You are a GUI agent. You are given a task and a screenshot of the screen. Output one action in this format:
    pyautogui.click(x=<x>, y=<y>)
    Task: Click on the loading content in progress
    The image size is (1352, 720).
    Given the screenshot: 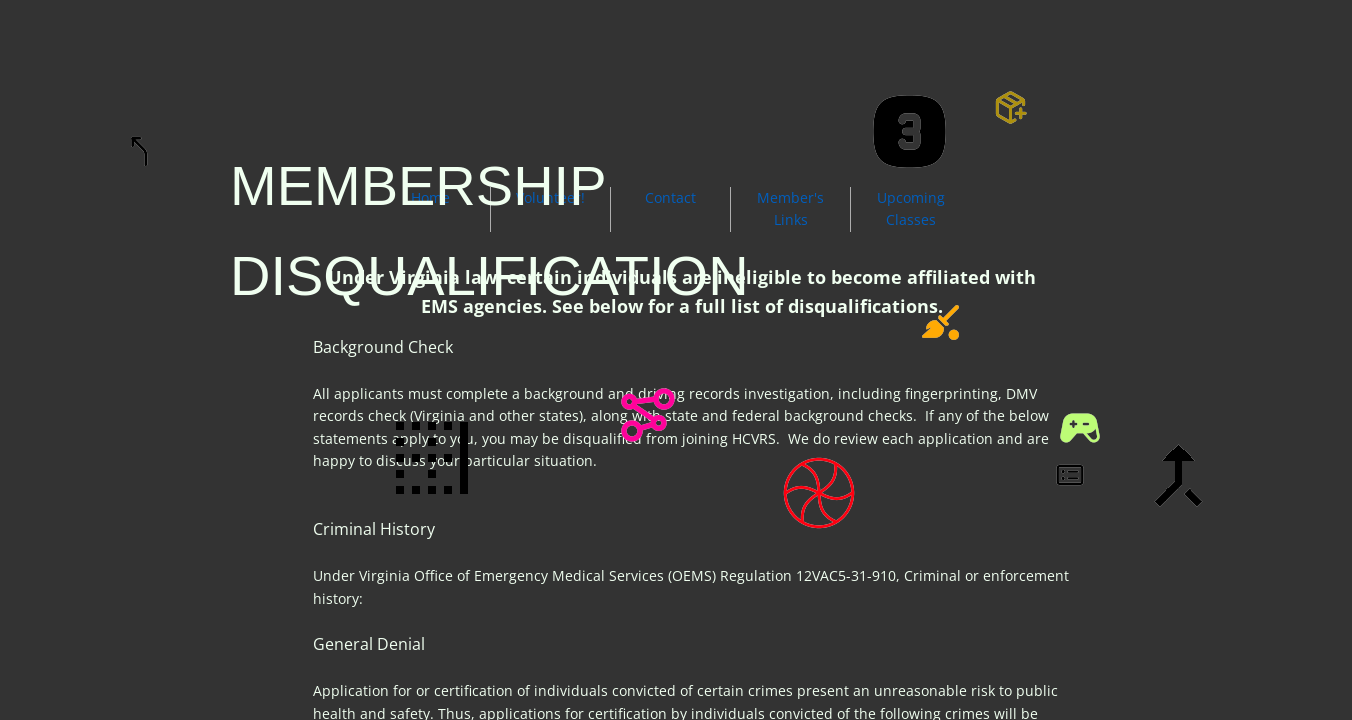 What is the action you would take?
    pyautogui.click(x=819, y=493)
    